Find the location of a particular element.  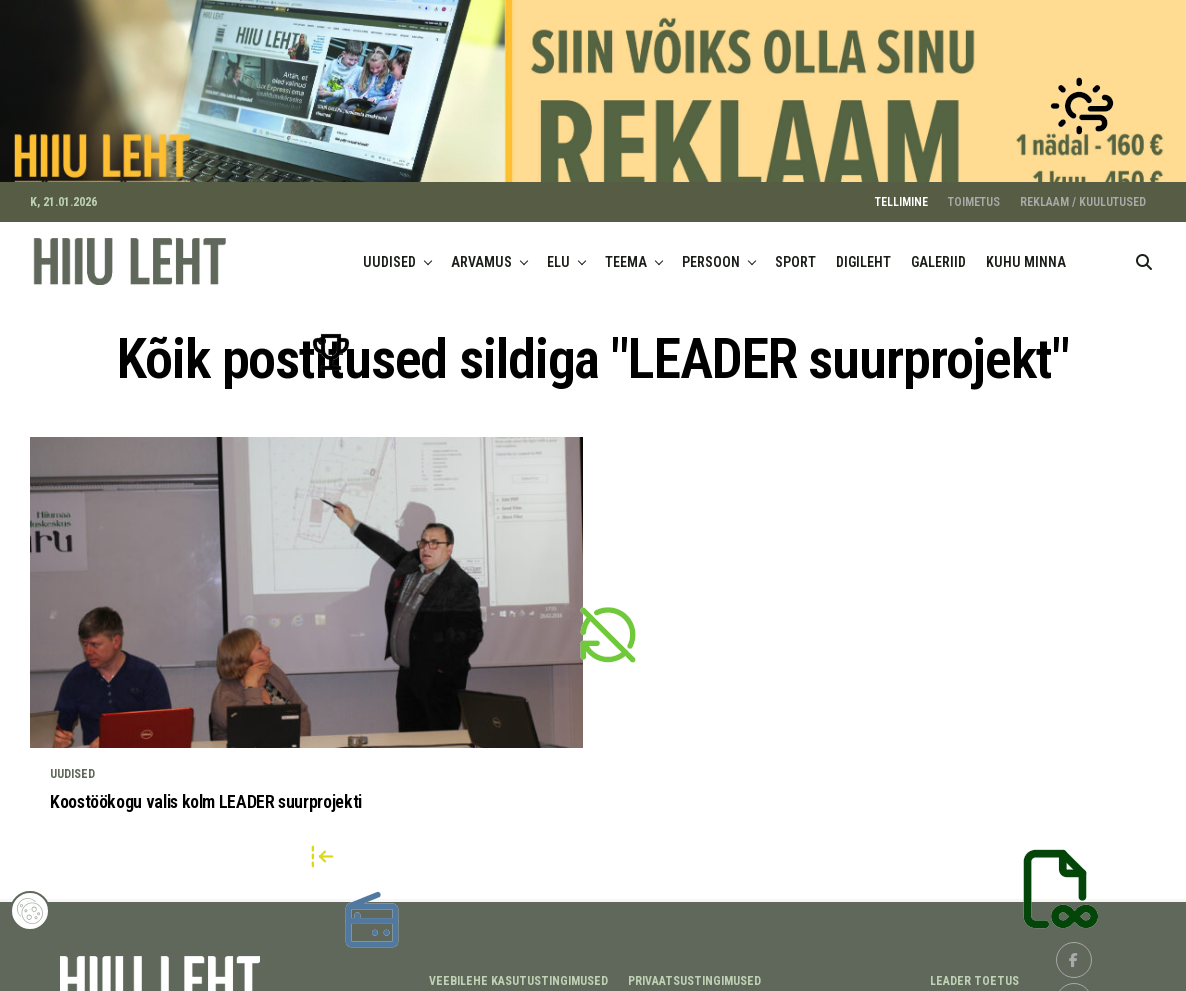

open radio or audio streaming app is located at coordinates (372, 921).